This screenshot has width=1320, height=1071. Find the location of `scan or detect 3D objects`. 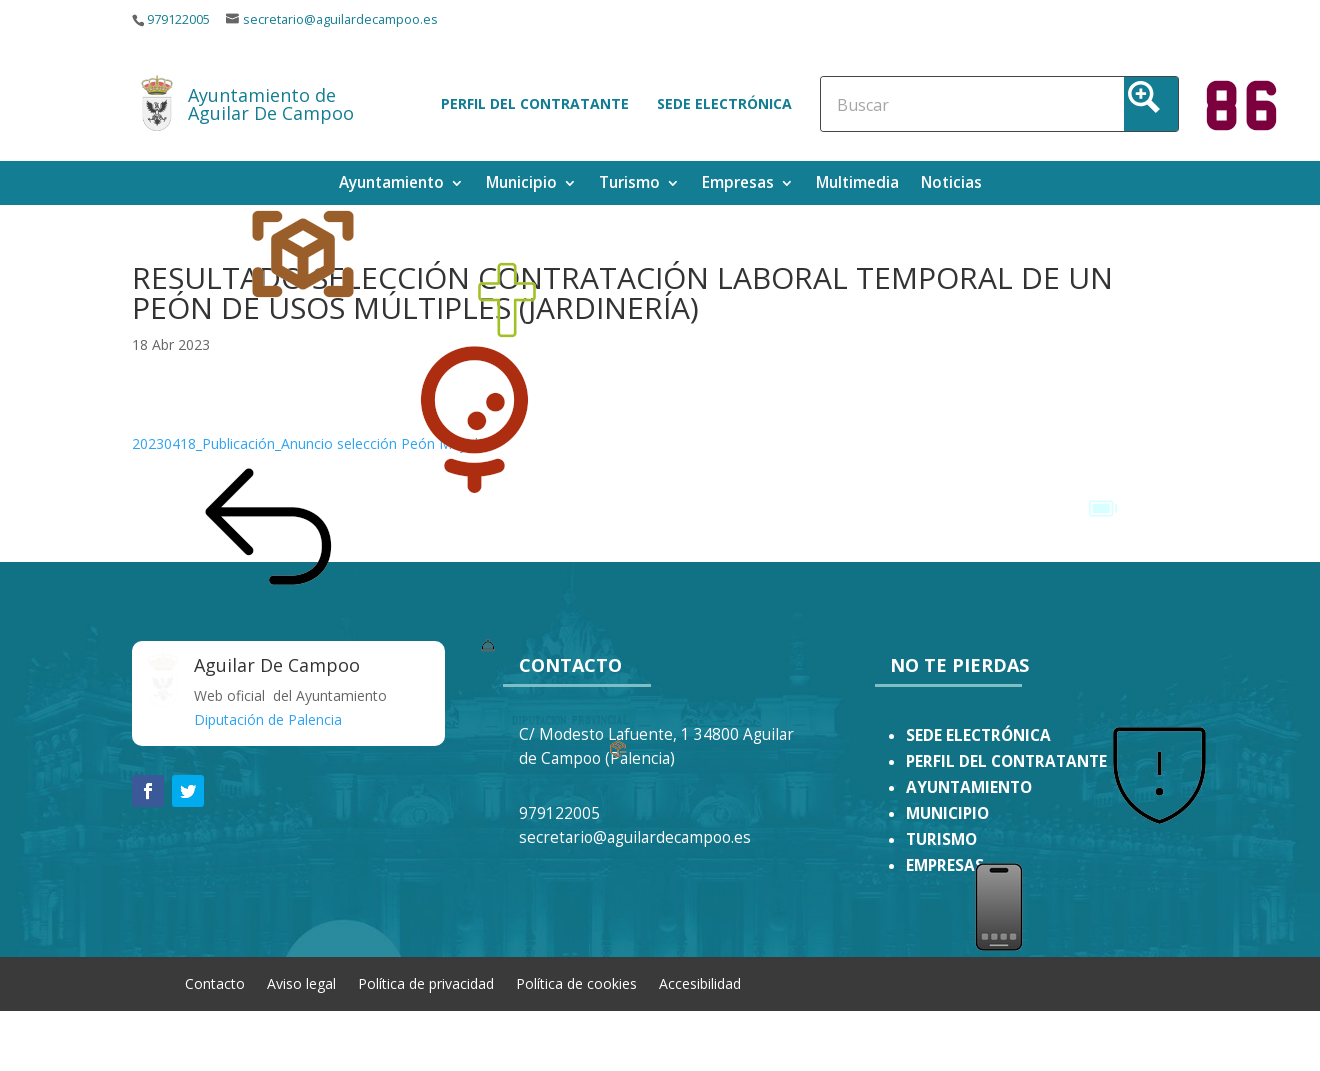

scan or detect 3D objects is located at coordinates (303, 254).